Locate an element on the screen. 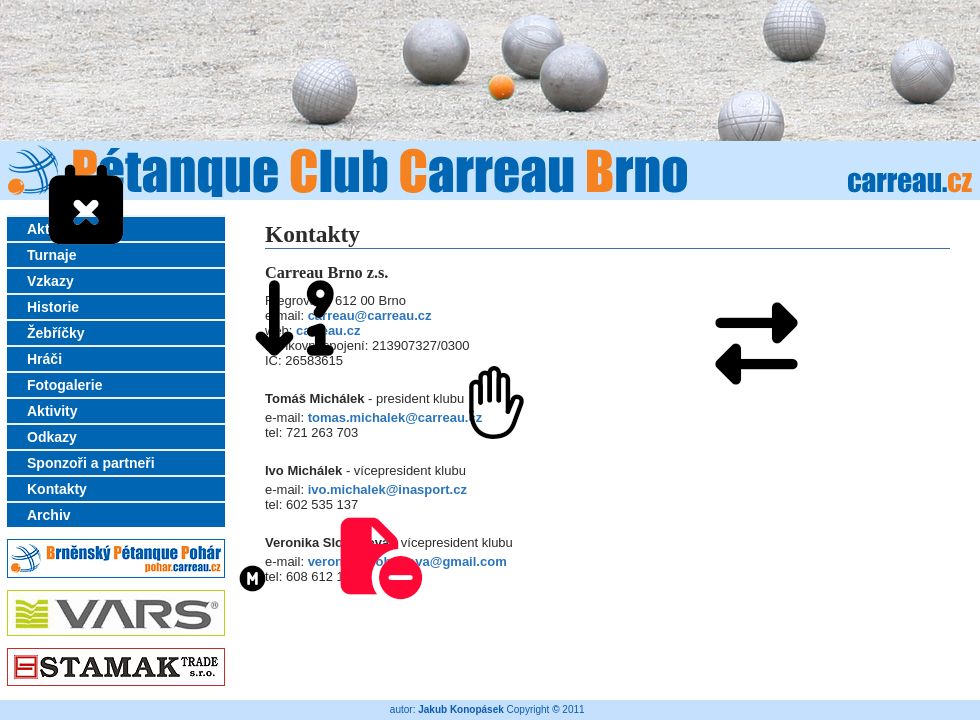  swap or exchange items is located at coordinates (756, 343).